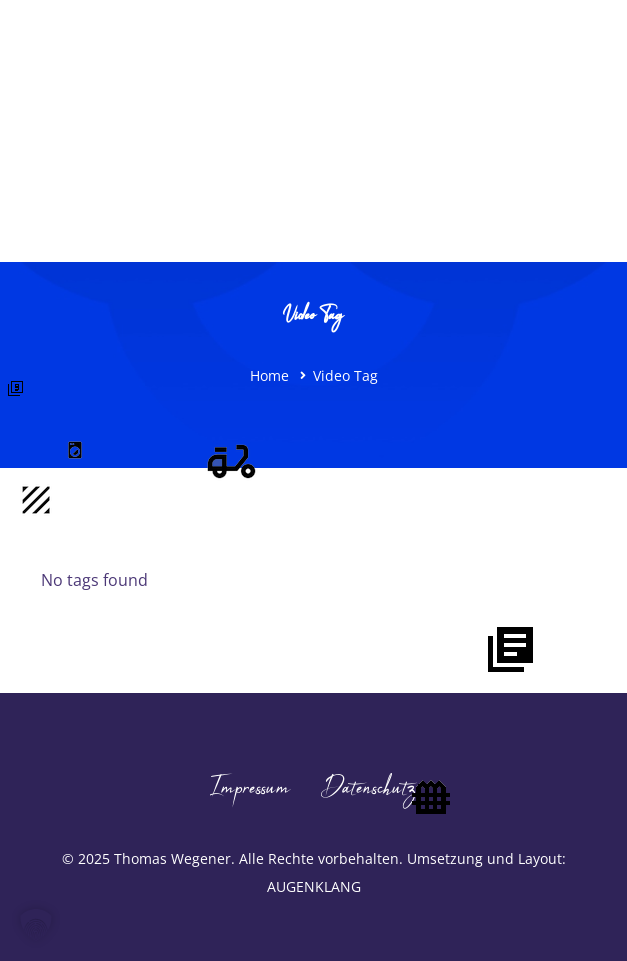 The width and height of the screenshot is (627, 961). Describe the element at coordinates (75, 450) in the screenshot. I see `find nearby laundromats or laundry services` at that location.